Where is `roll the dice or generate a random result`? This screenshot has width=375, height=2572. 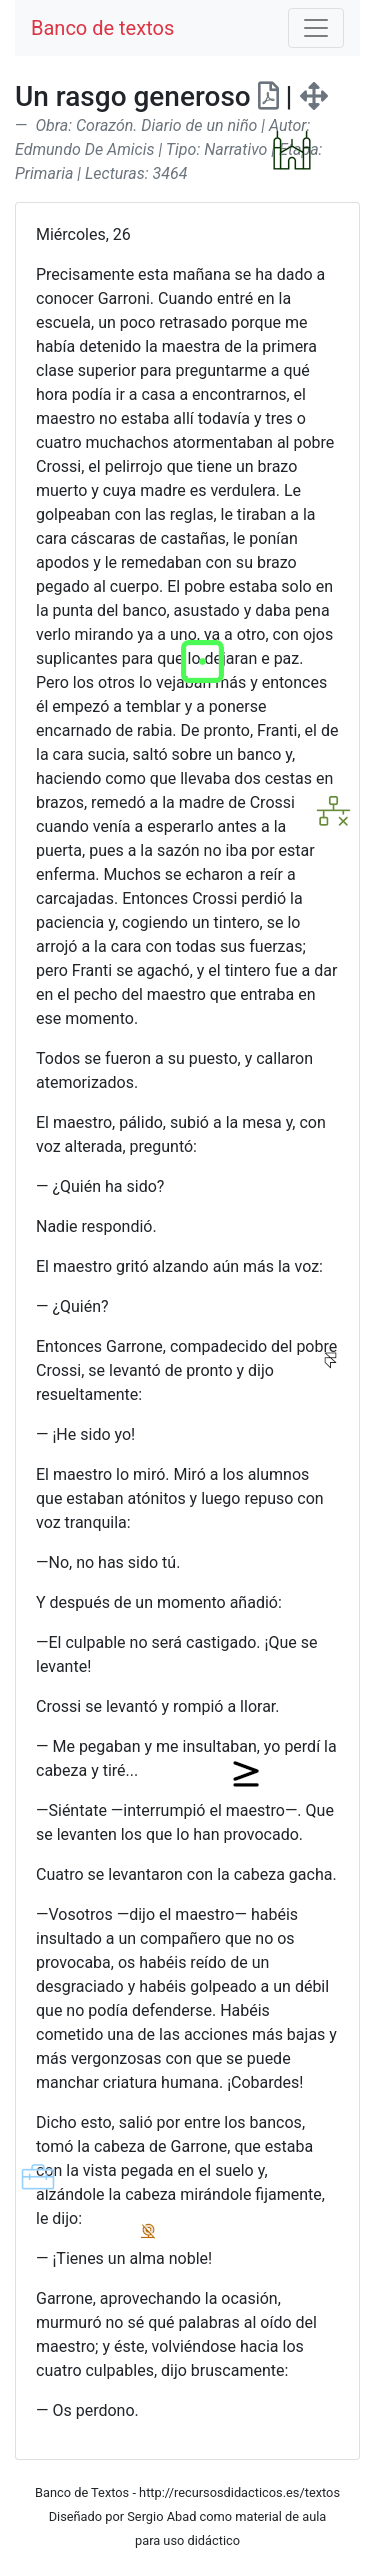
roll the dice or generate a random result is located at coordinates (202, 661).